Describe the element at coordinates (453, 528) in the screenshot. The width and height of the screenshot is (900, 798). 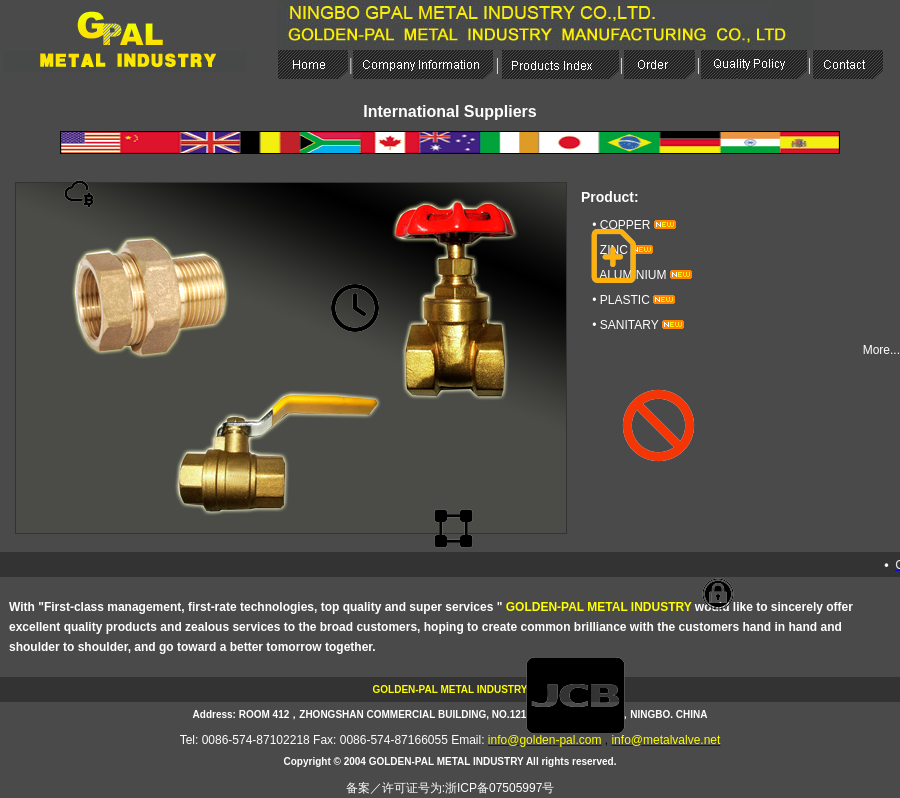
I see `select or resize an object` at that location.